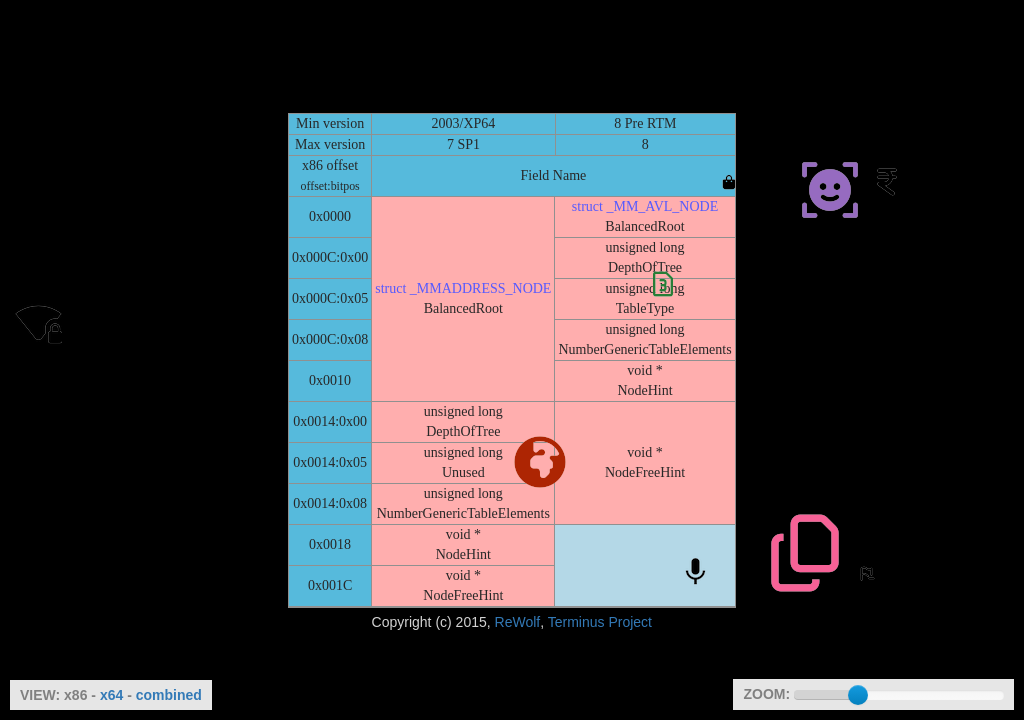  I want to click on indicates a secure wifi connection at full signal strength, so click(38, 323).